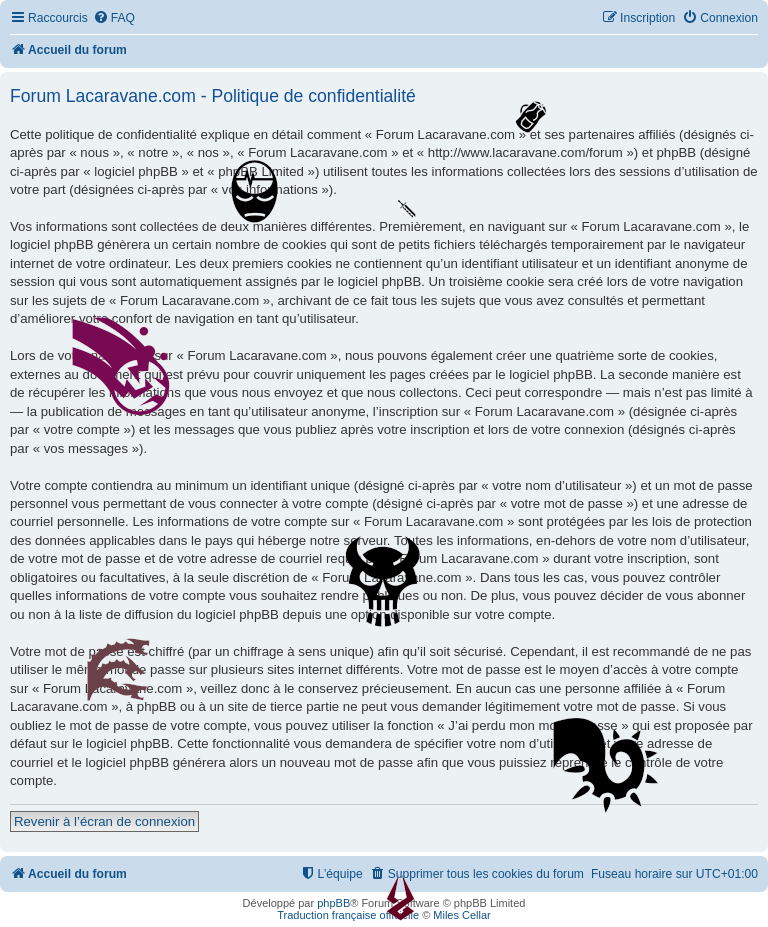  What do you see at coordinates (531, 117) in the screenshot?
I see `access your inventory or stored items` at bounding box center [531, 117].